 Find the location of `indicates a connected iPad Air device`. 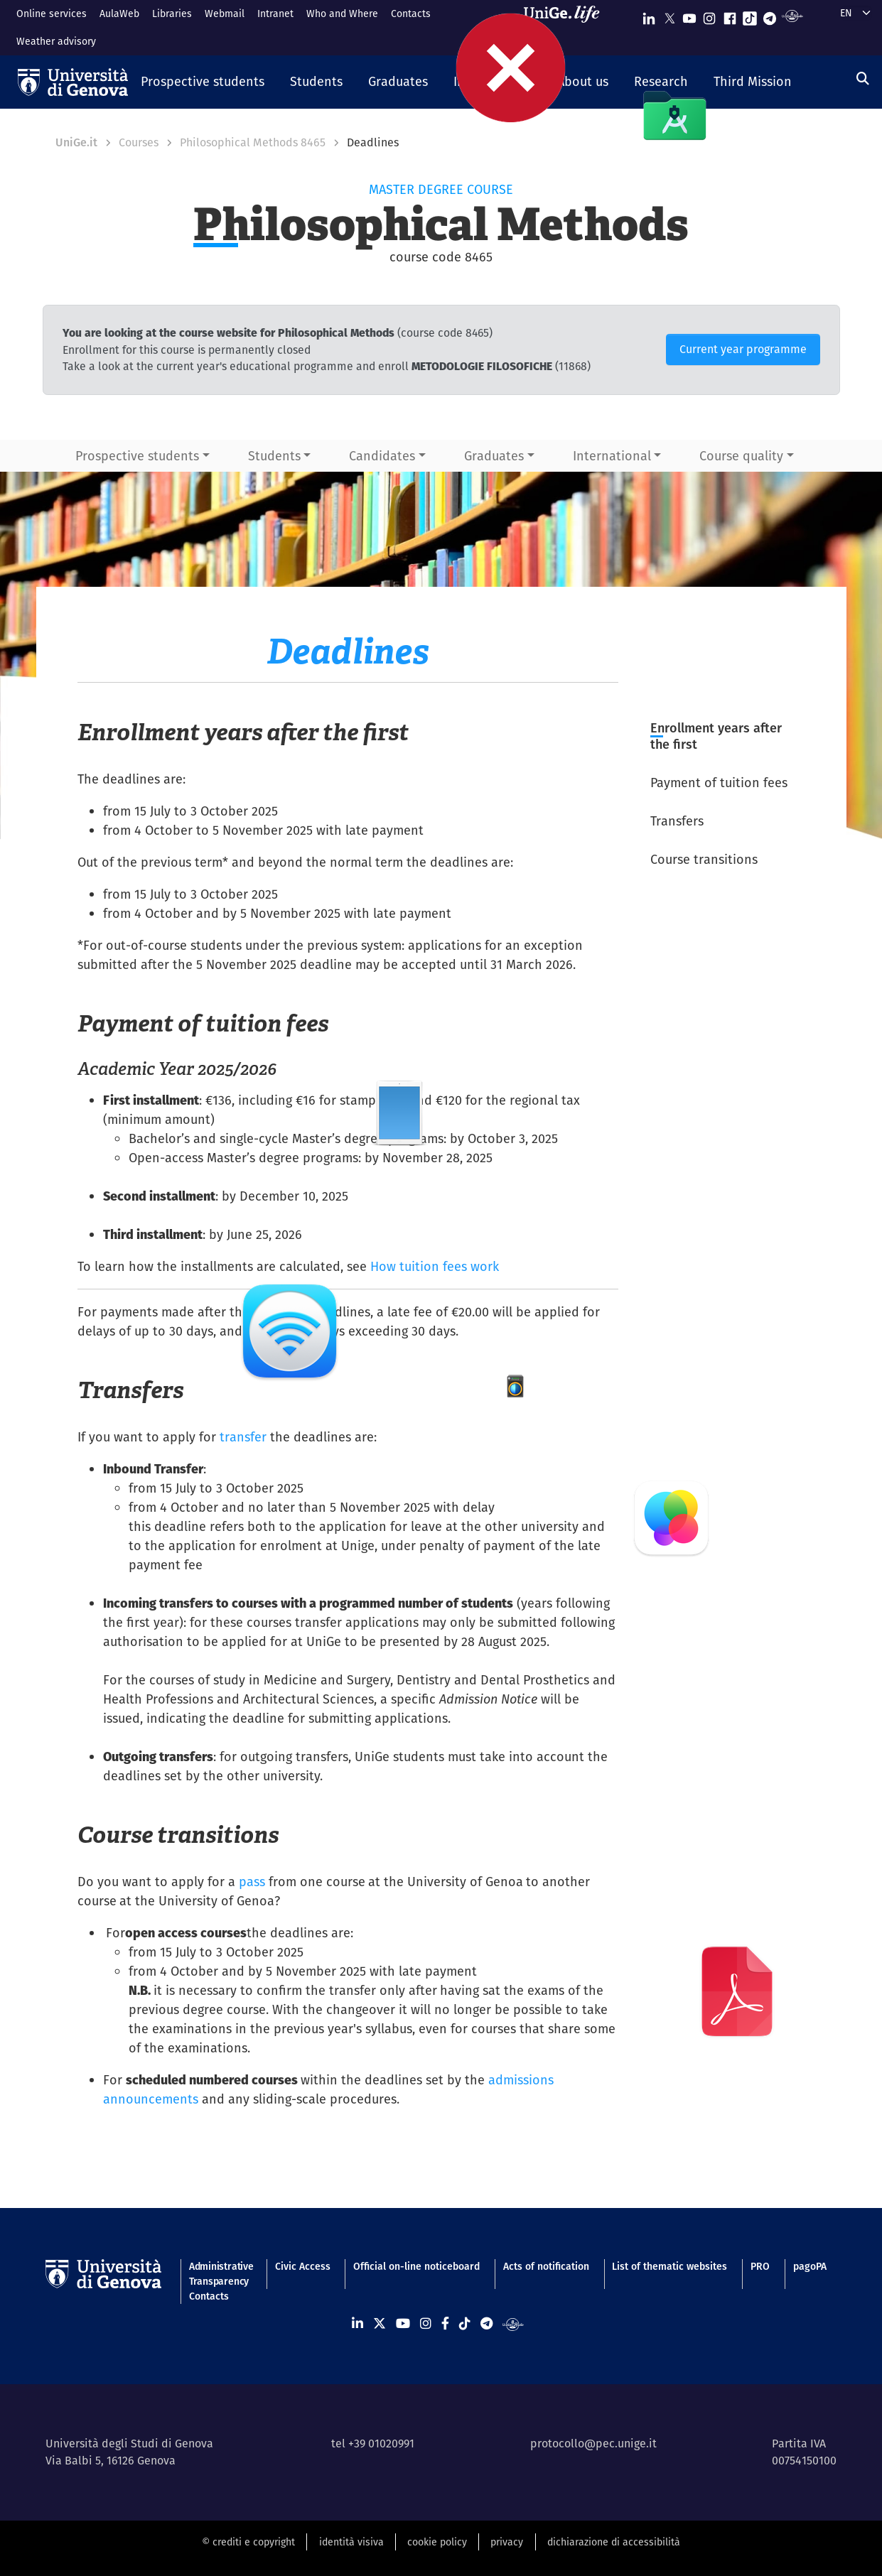

indicates a connected iPad Air device is located at coordinates (399, 1113).